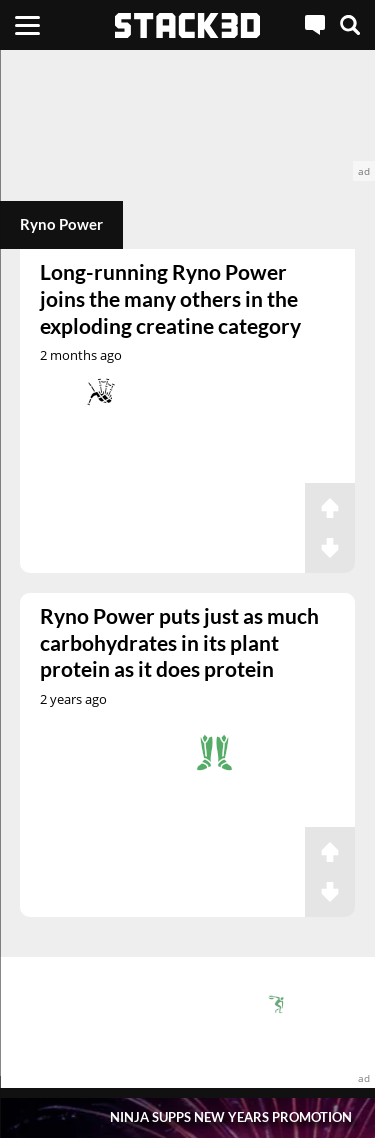 The height and width of the screenshot is (1138, 375). I want to click on browse traditional or folk music instruments, so click(101, 392).